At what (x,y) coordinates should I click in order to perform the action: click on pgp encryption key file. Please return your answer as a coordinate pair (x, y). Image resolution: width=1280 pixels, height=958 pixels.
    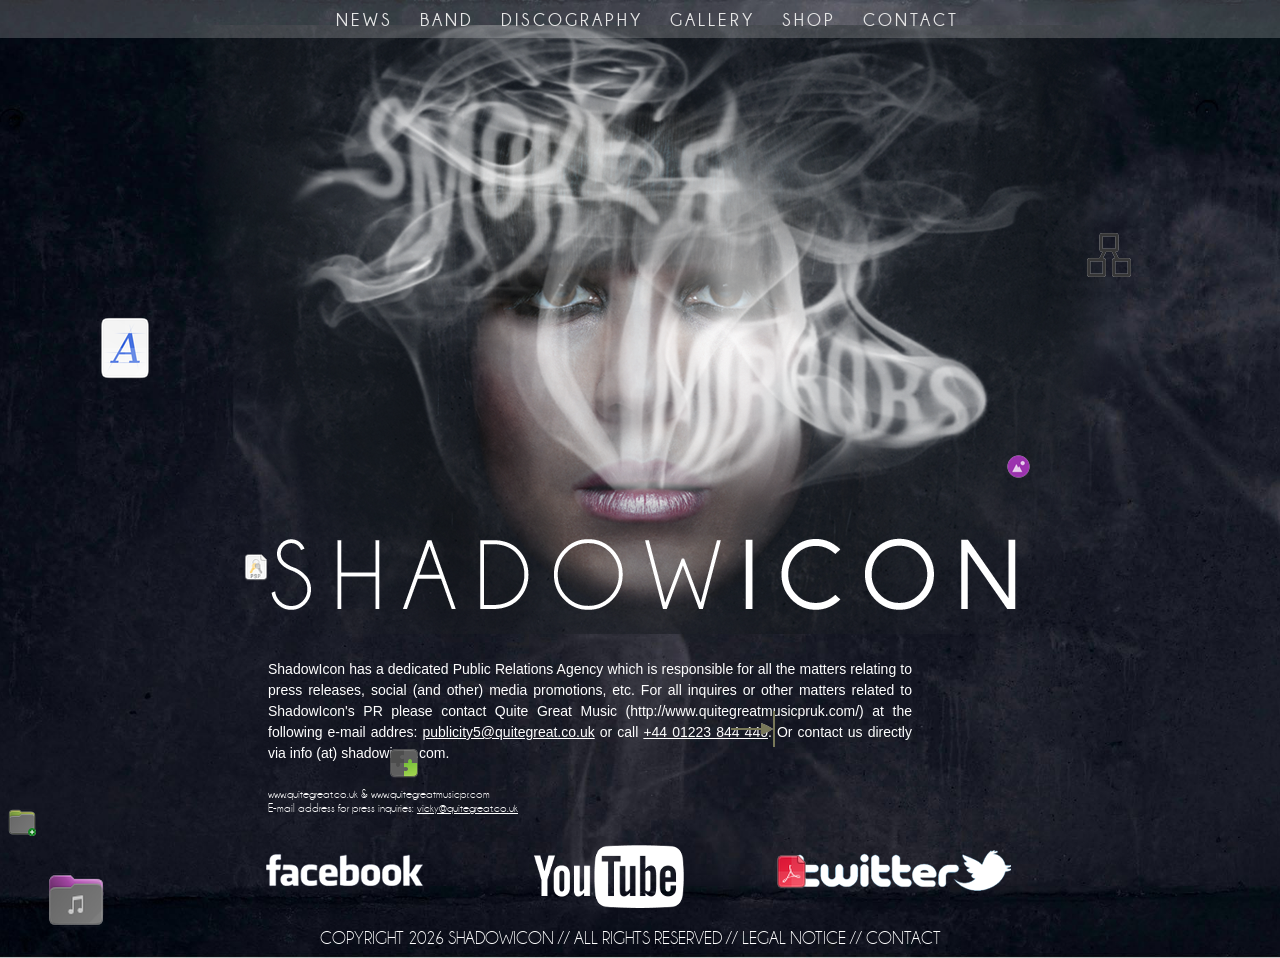
    Looking at the image, I should click on (256, 567).